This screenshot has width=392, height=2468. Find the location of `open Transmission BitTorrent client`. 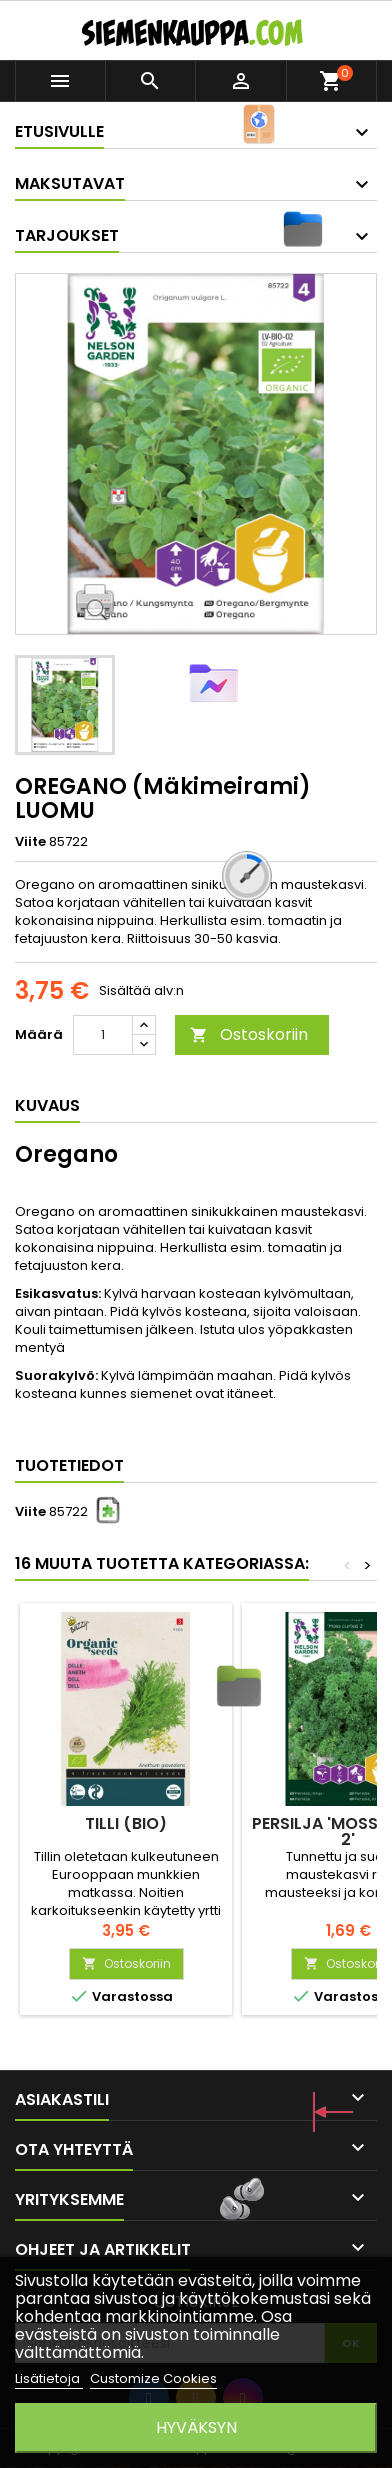

open Transmission BitTorrent client is located at coordinates (118, 496).